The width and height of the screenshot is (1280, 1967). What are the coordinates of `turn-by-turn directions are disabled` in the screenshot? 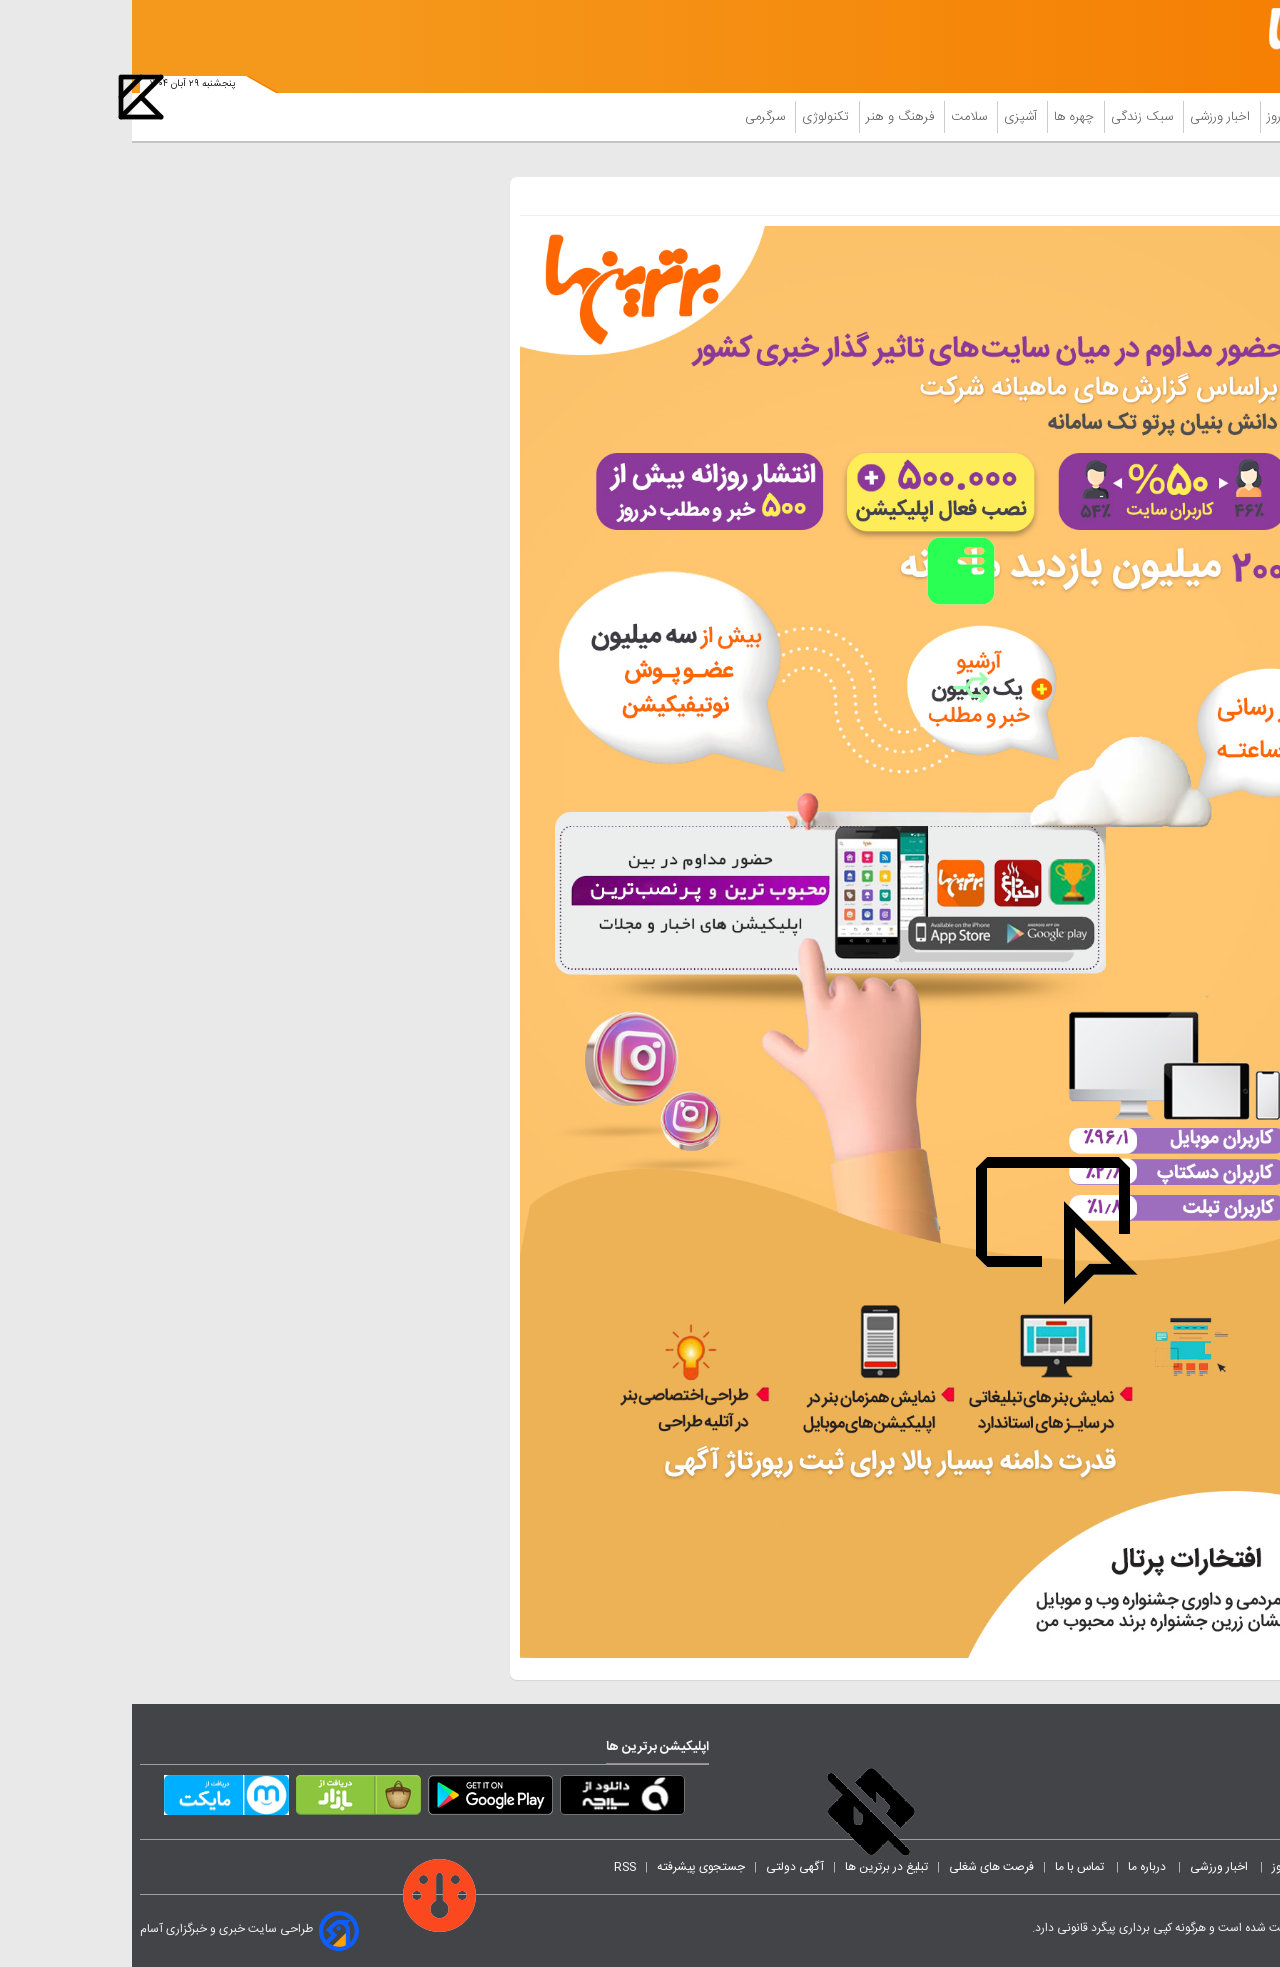 It's located at (871, 1811).